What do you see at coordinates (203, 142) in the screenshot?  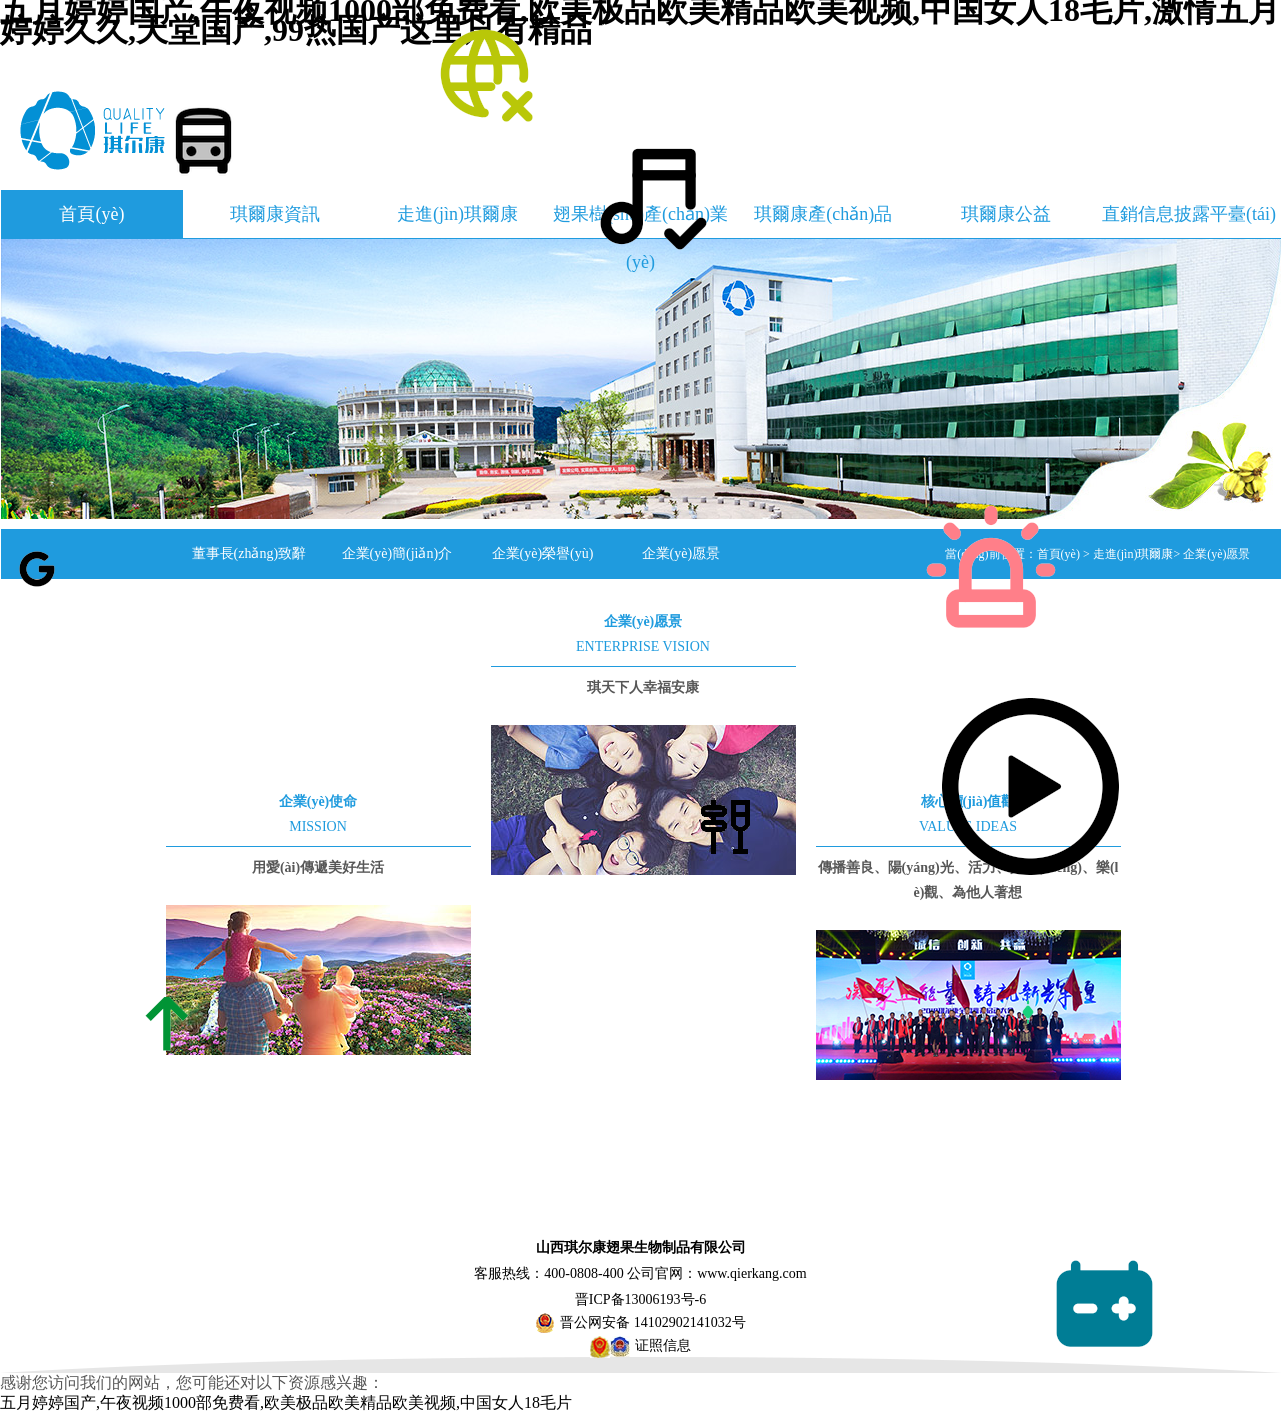 I see `view bus routes and schedules` at bounding box center [203, 142].